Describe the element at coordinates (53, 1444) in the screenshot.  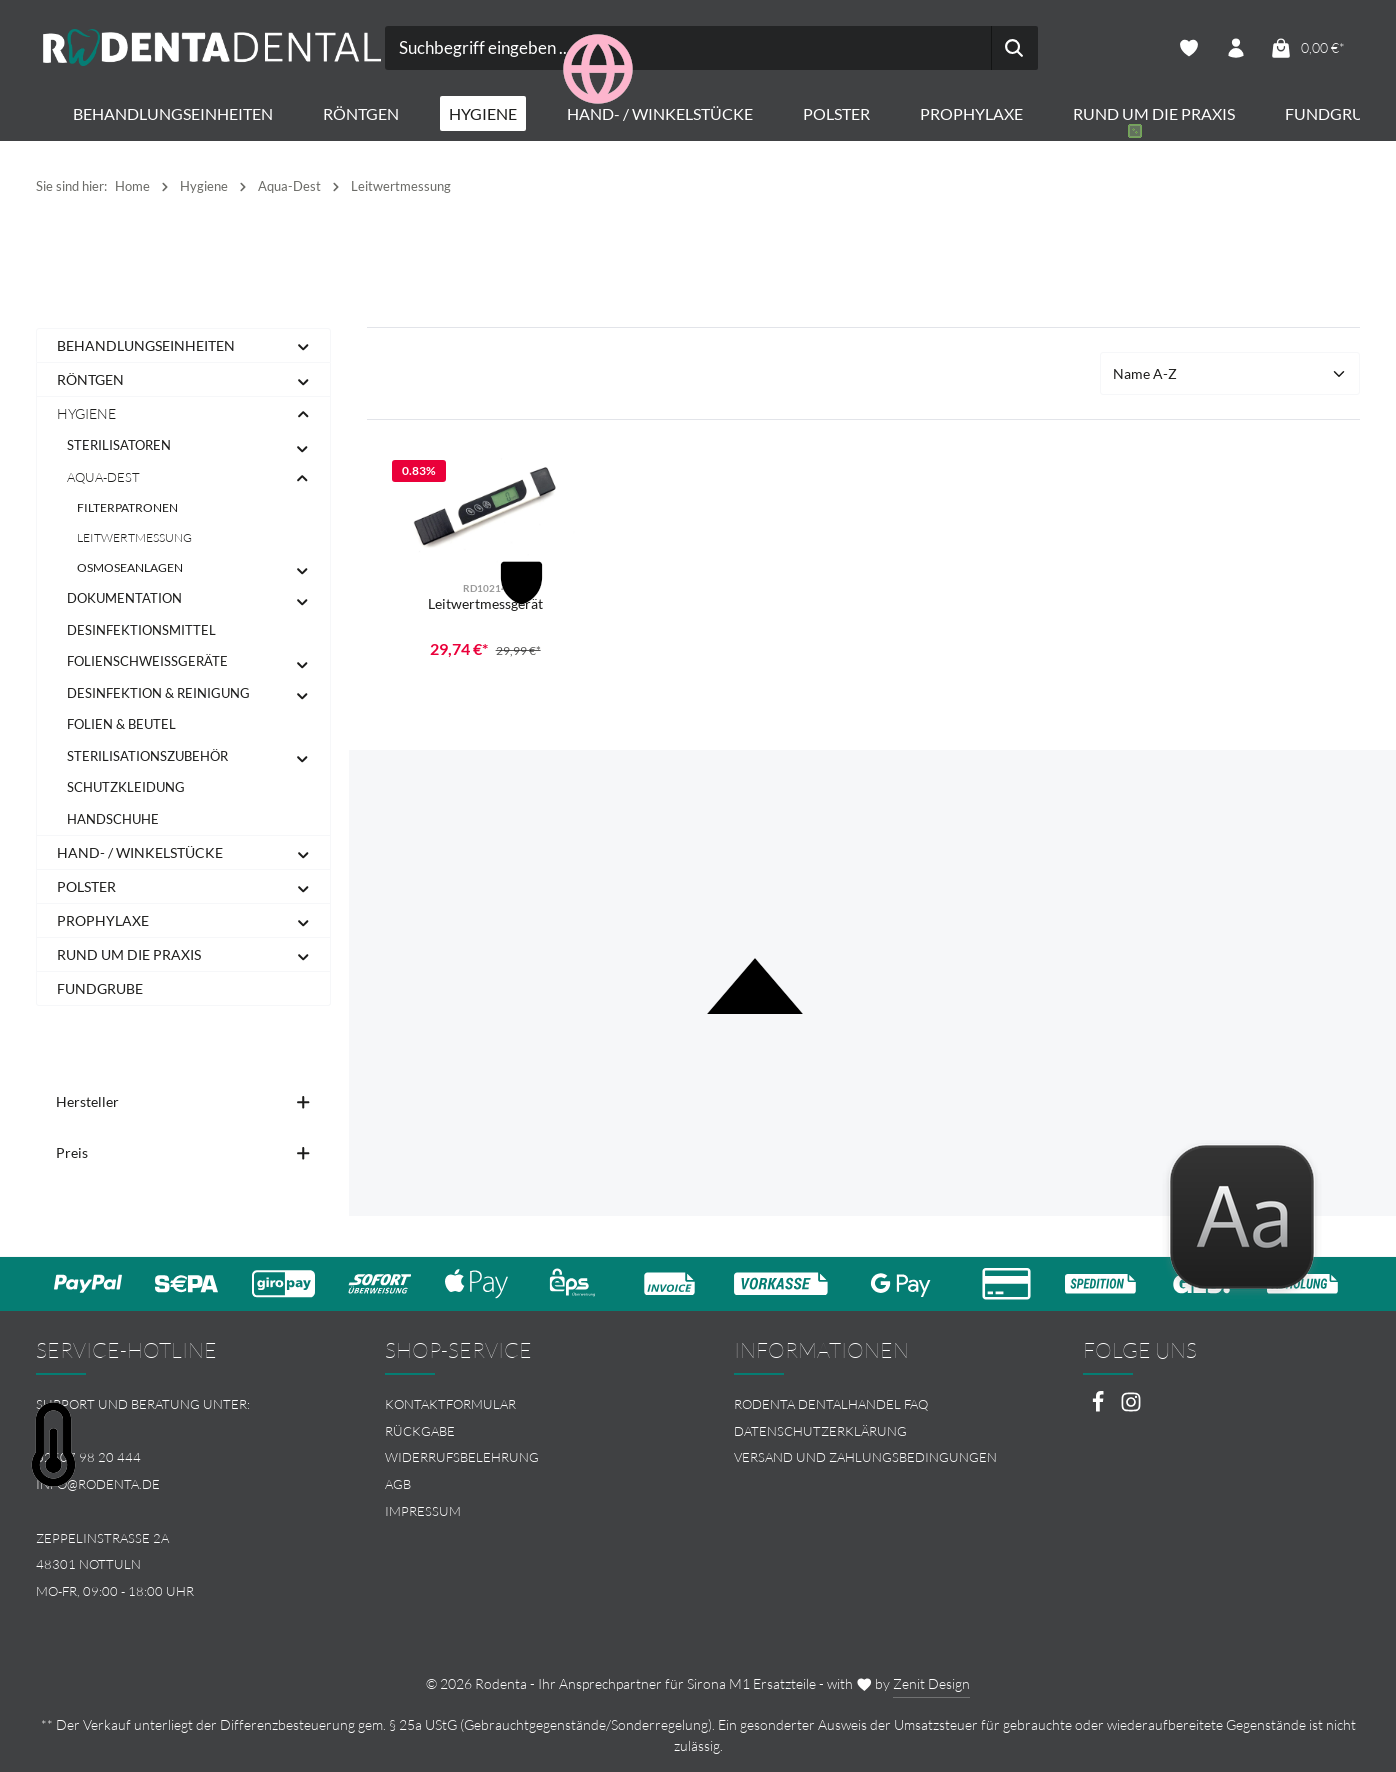
I see `view current temperature reading` at that location.